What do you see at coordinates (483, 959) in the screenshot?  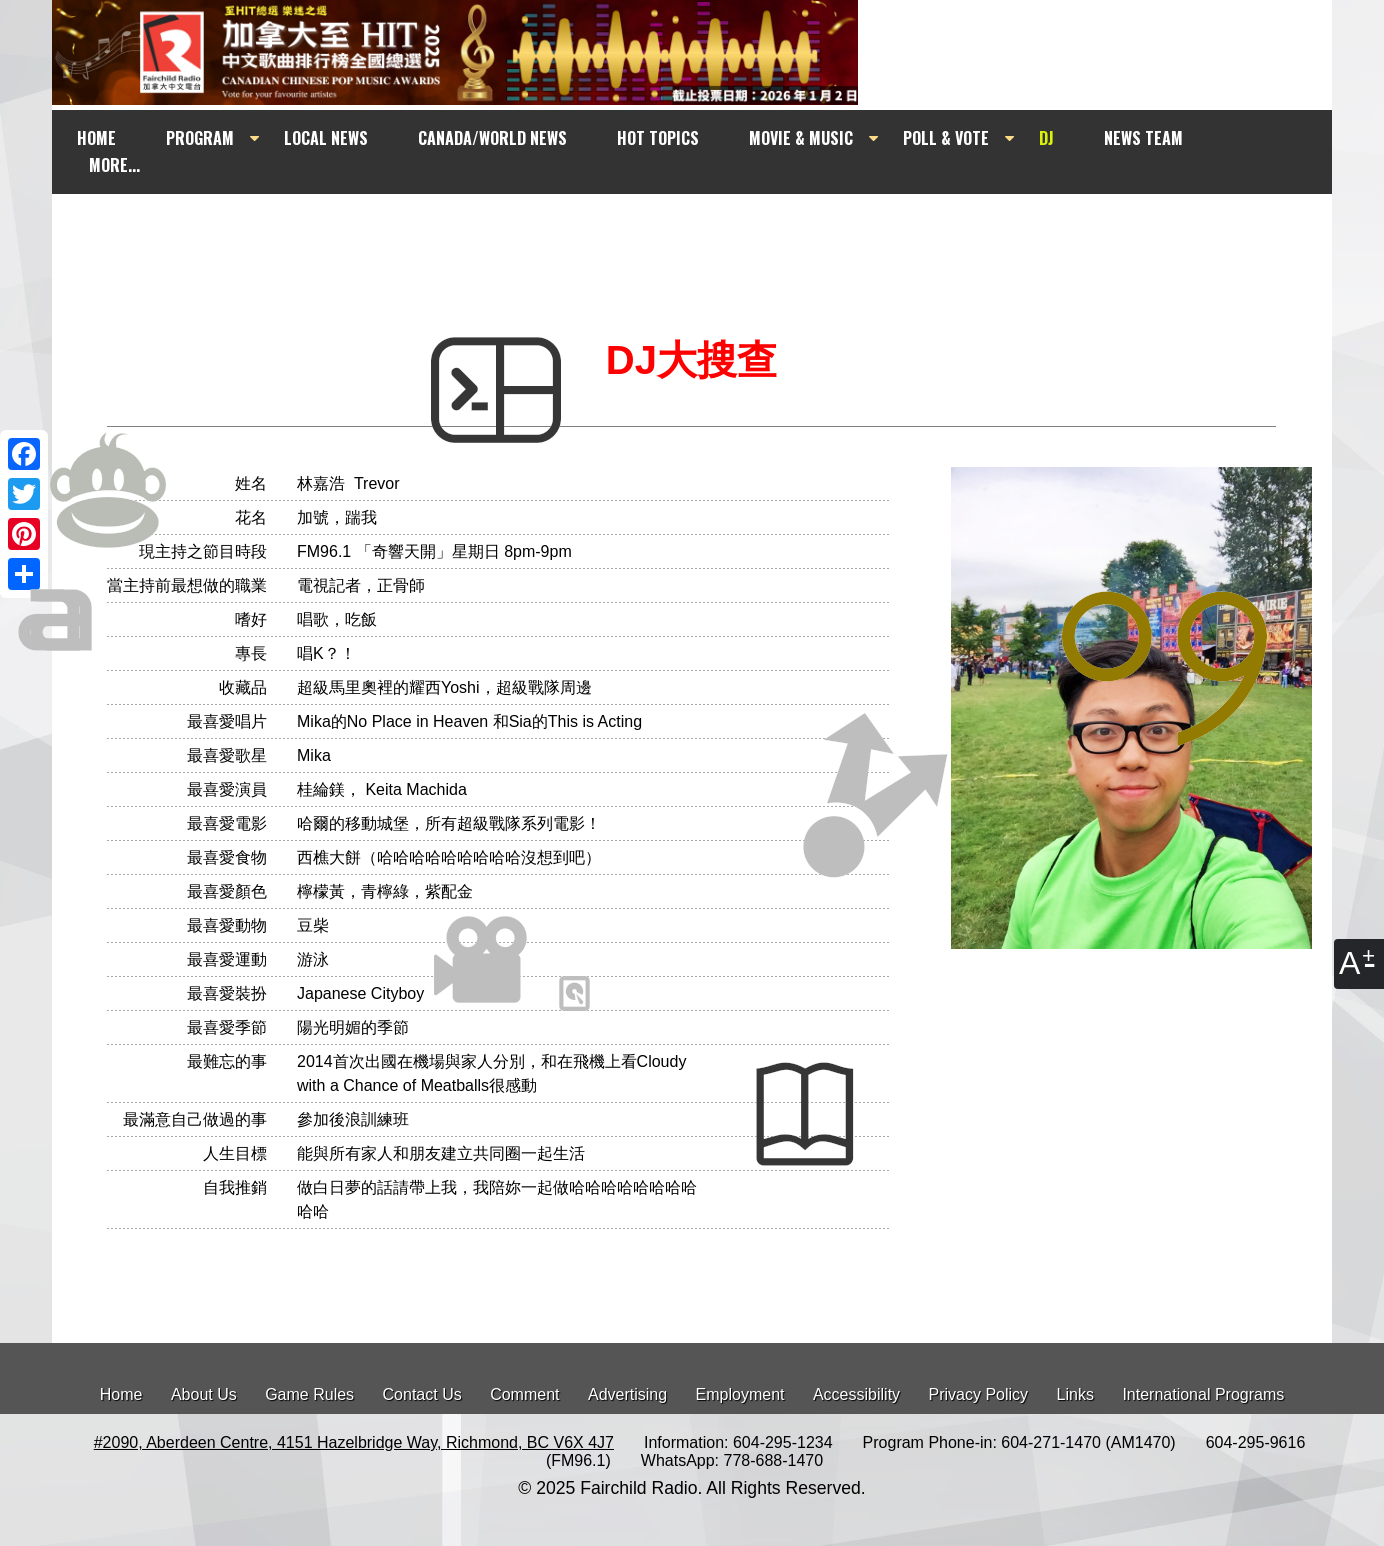 I see `access video camera or recording features` at bounding box center [483, 959].